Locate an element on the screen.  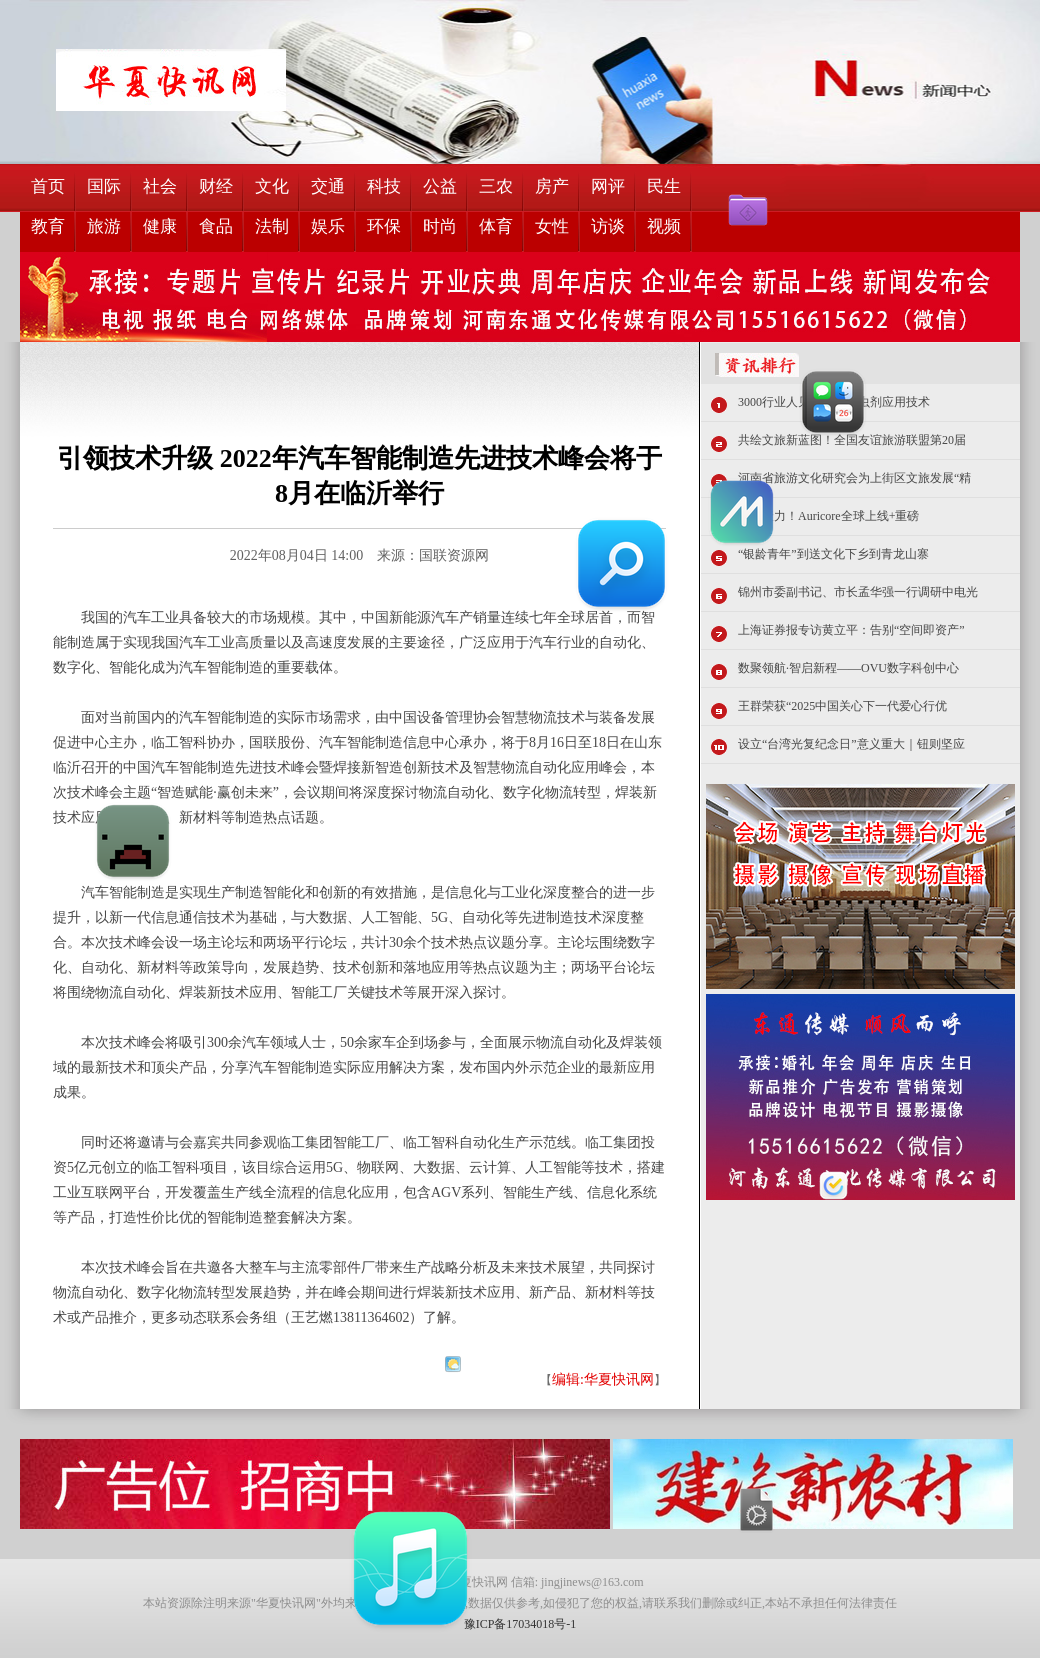
a desktop application or executable file is located at coordinates (756, 1510).